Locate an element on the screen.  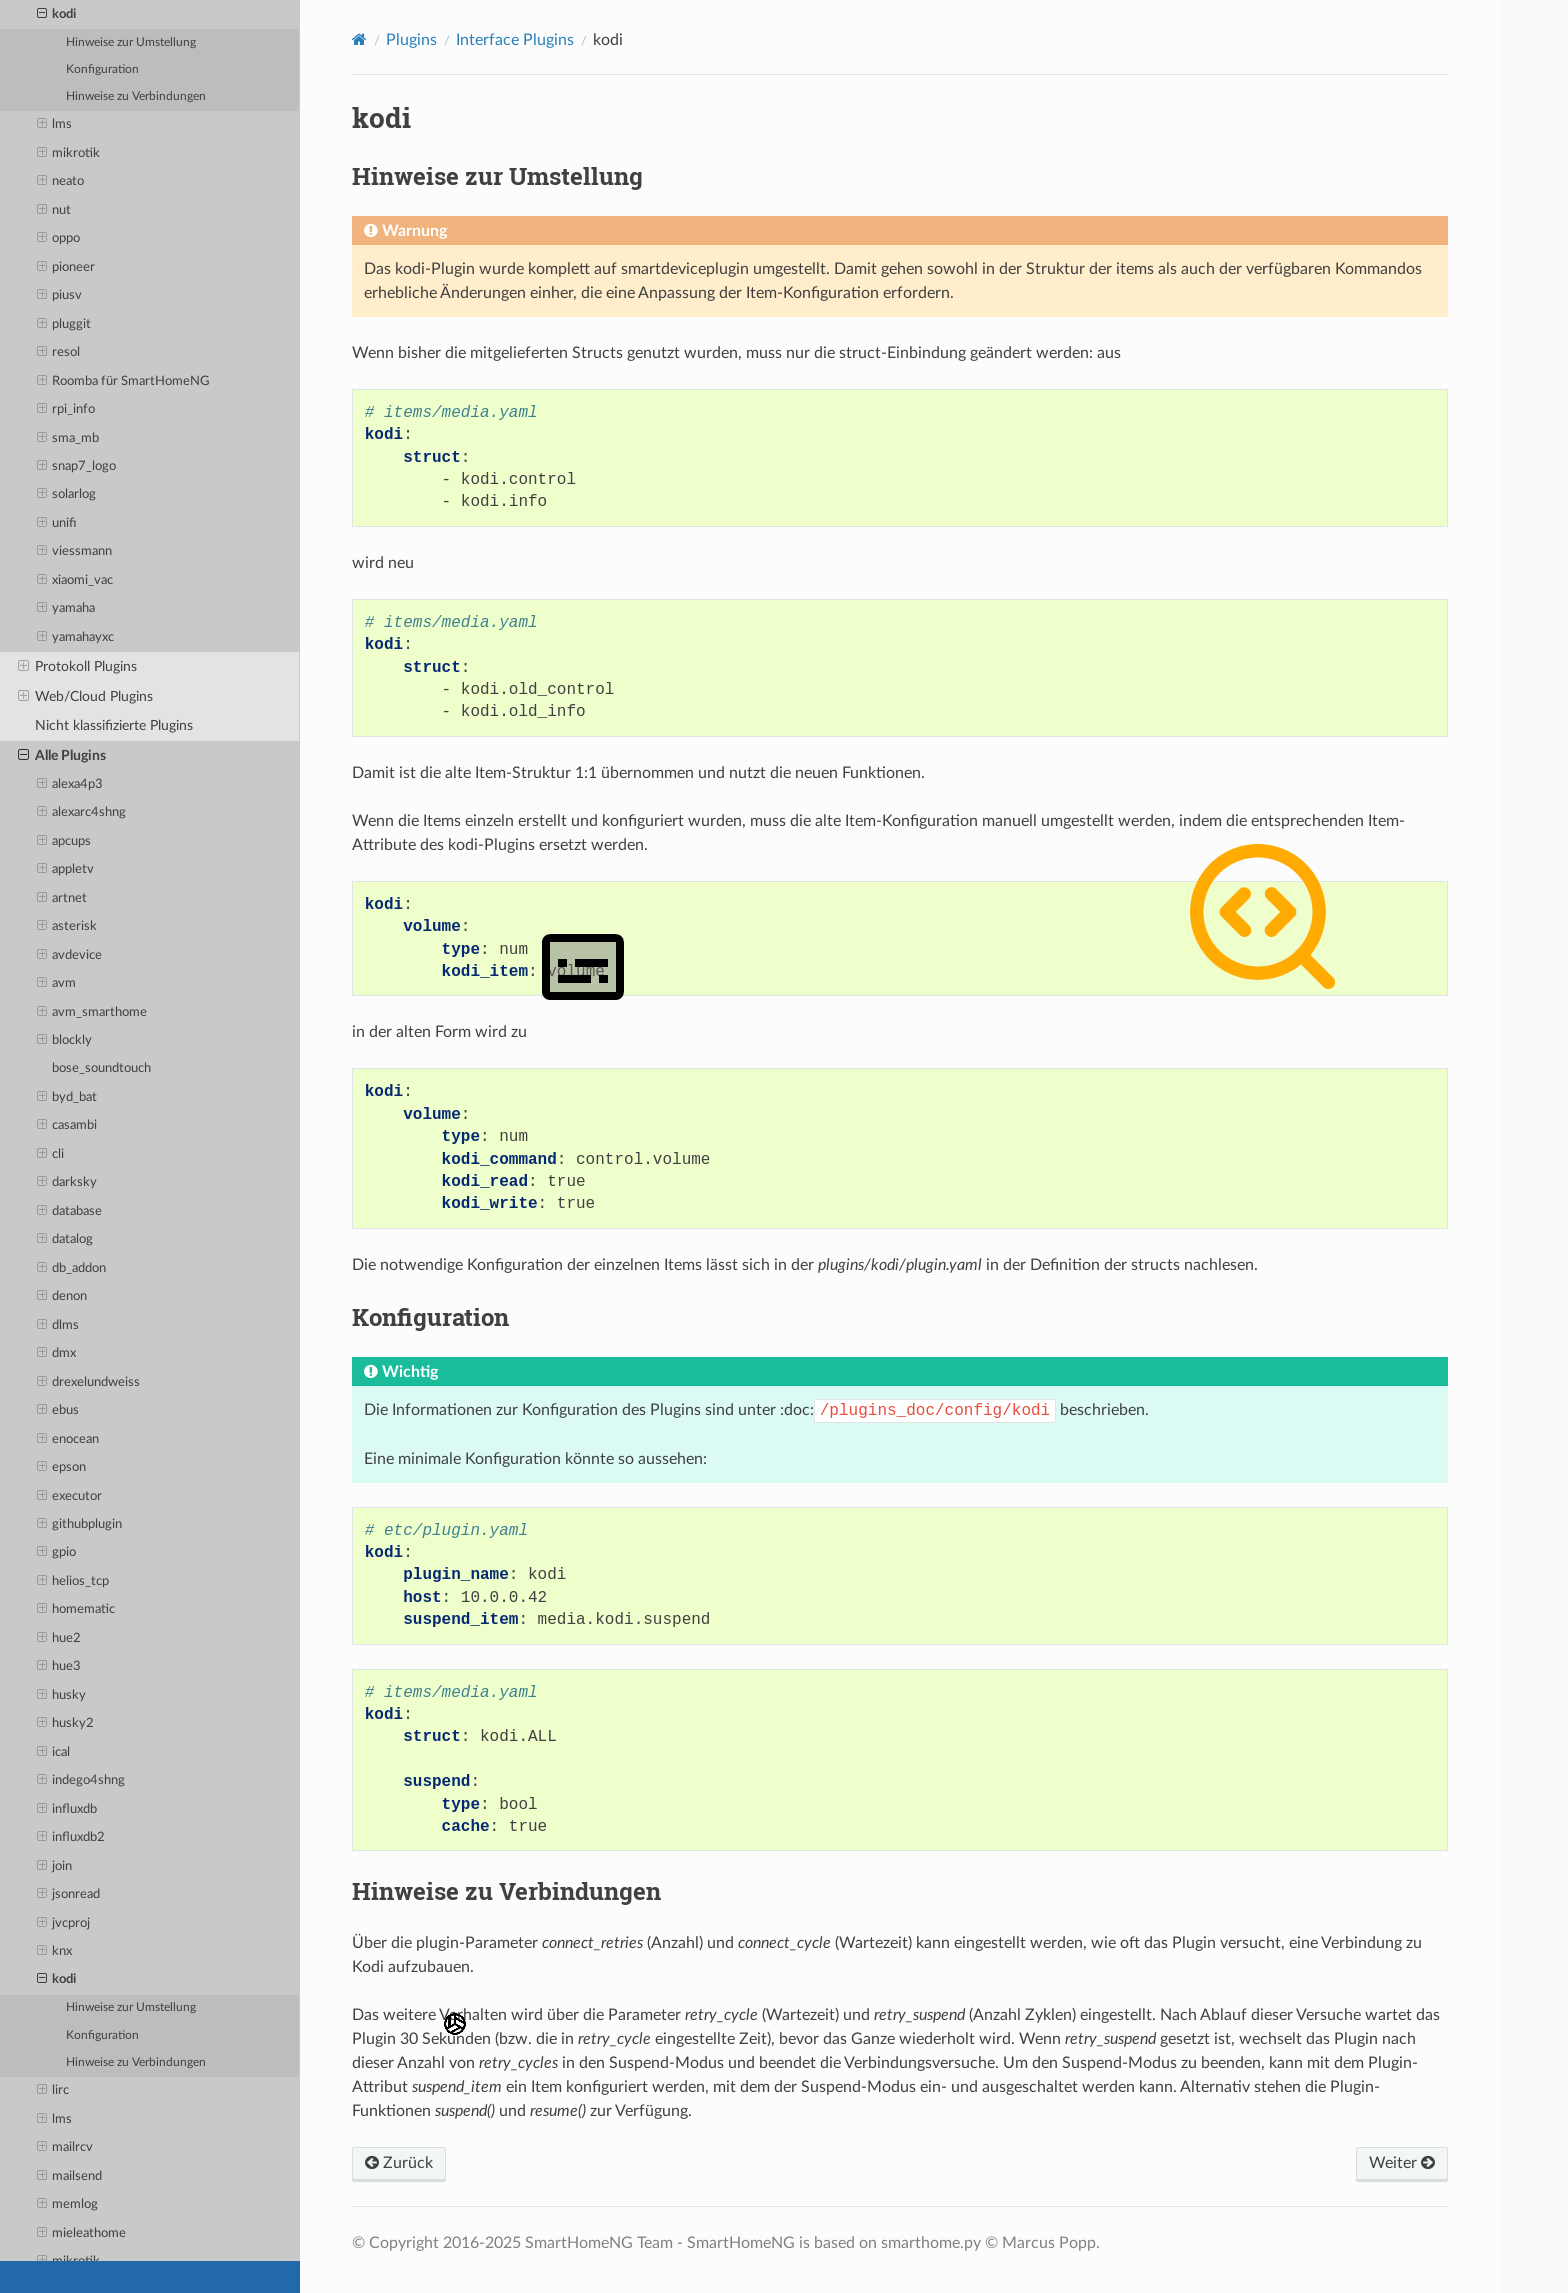
scan or search through code is located at coordinates (1262, 916).